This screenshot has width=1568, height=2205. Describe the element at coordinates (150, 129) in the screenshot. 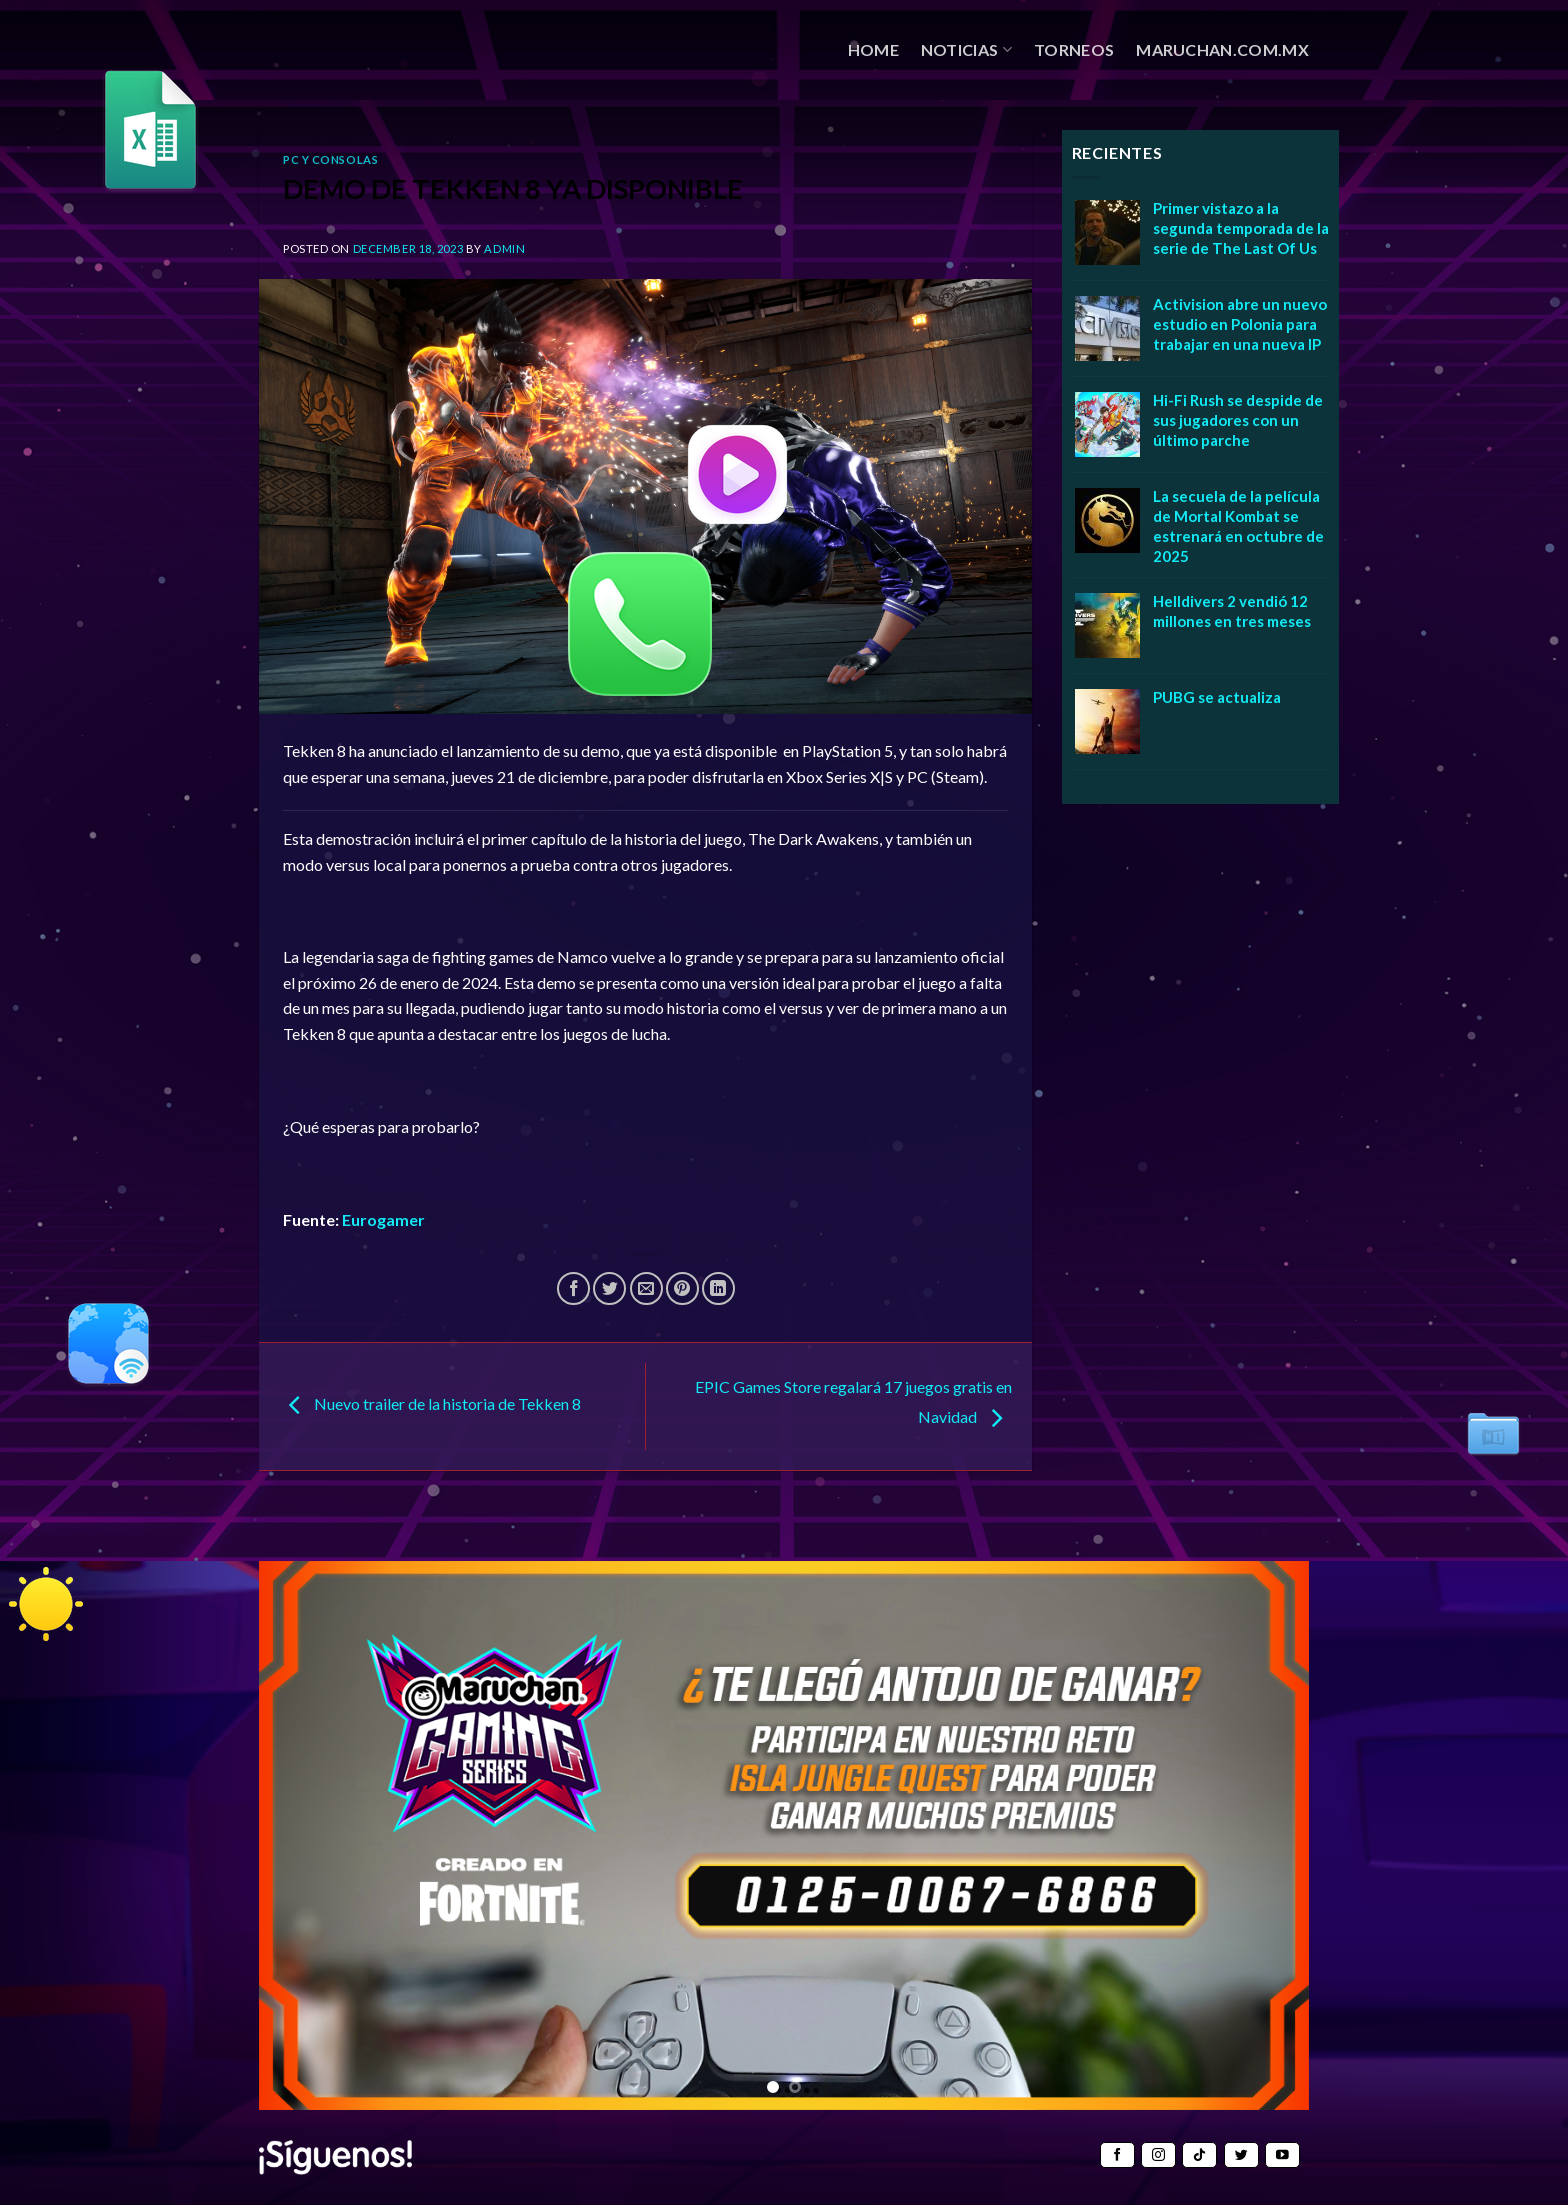

I see `microsoft excel template file with macros enabled` at that location.